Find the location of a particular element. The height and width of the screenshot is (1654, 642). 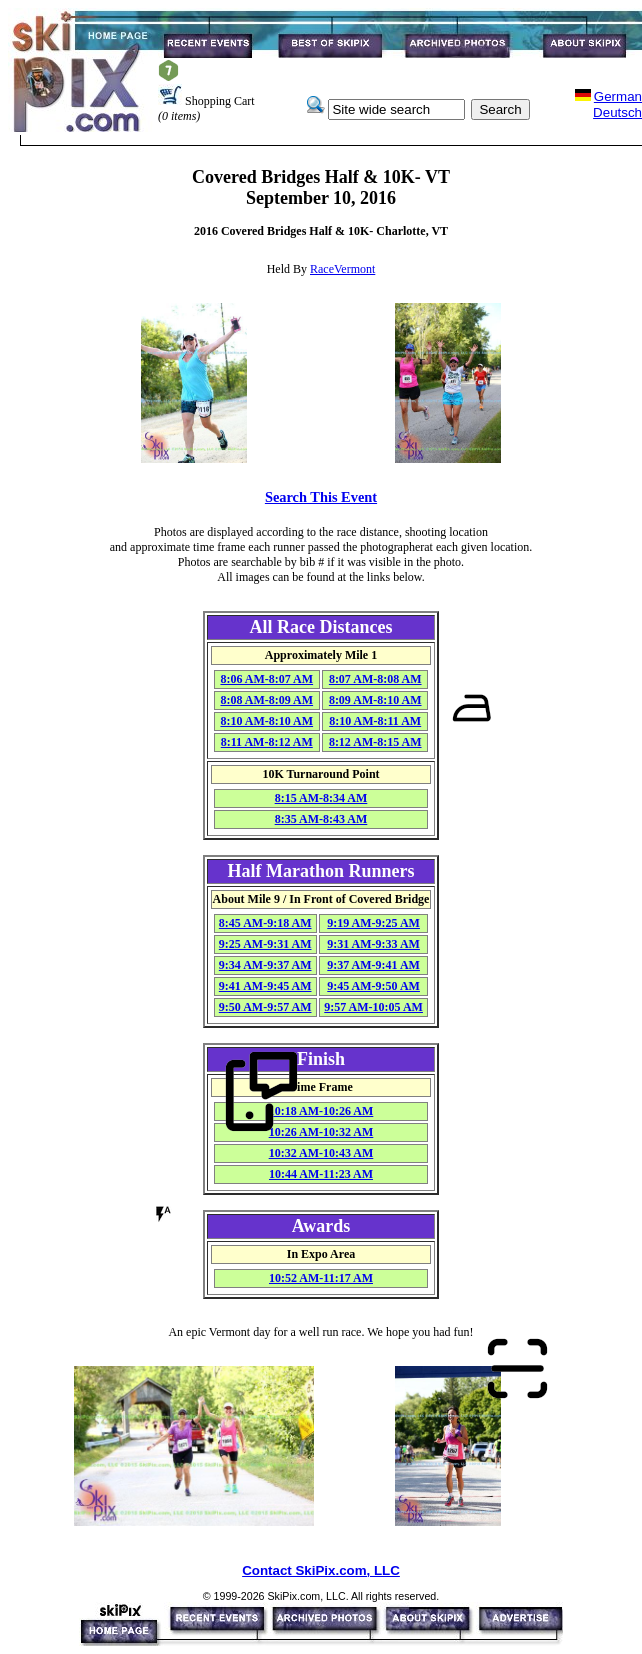

indicates step 7 in a multi-step process is located at coordinates (168, 70).